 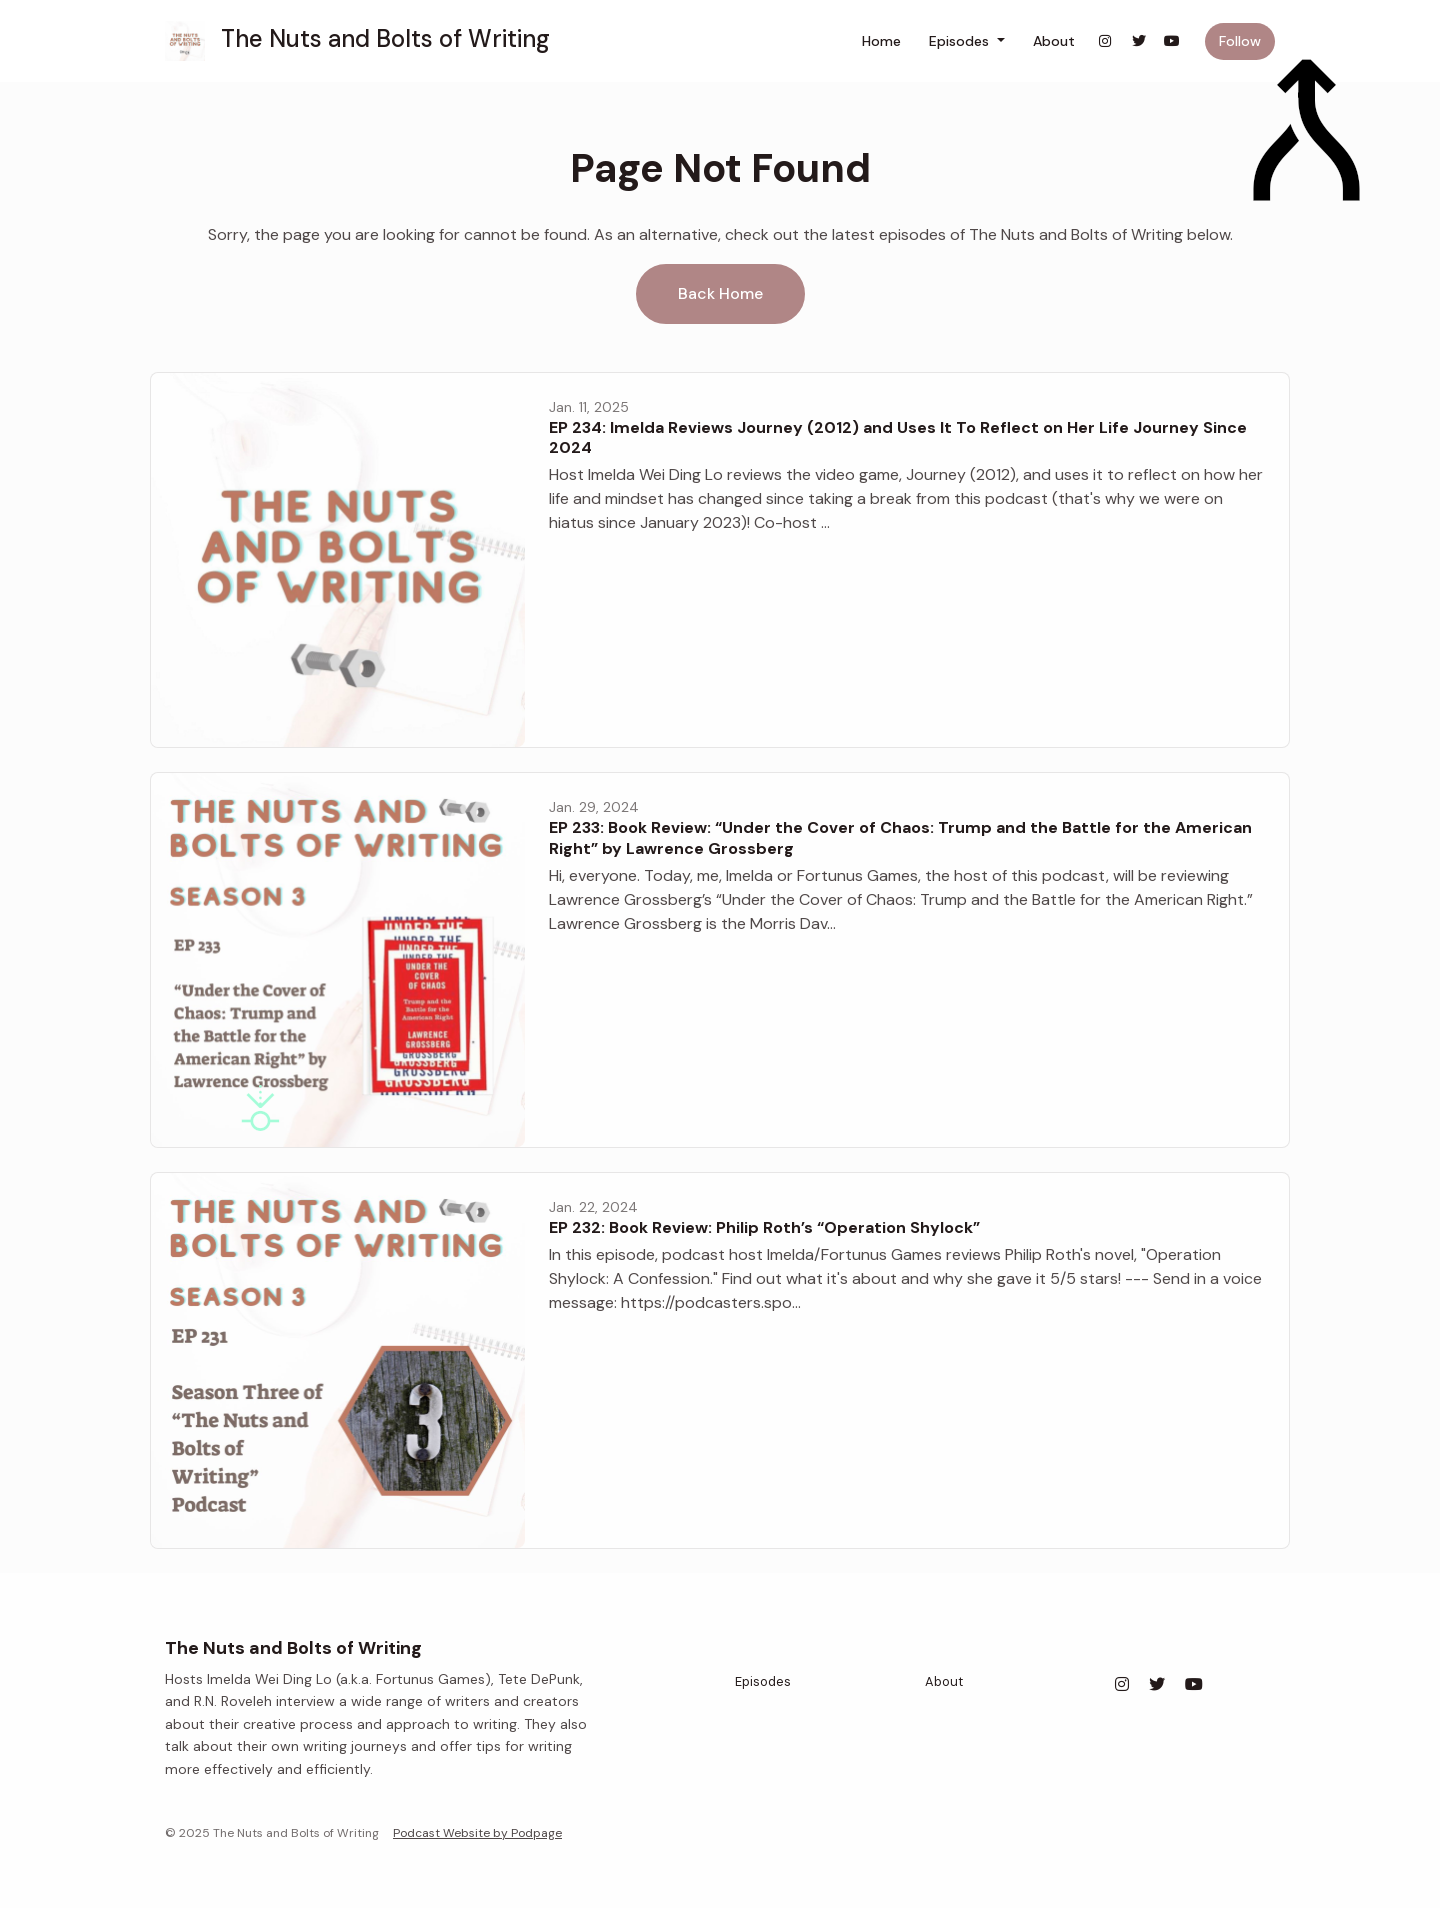 What do you see at coordinates (259, 1108) in the screenshot?
I see `fetch changes from remote repository` at bounding box center [259, 1108].